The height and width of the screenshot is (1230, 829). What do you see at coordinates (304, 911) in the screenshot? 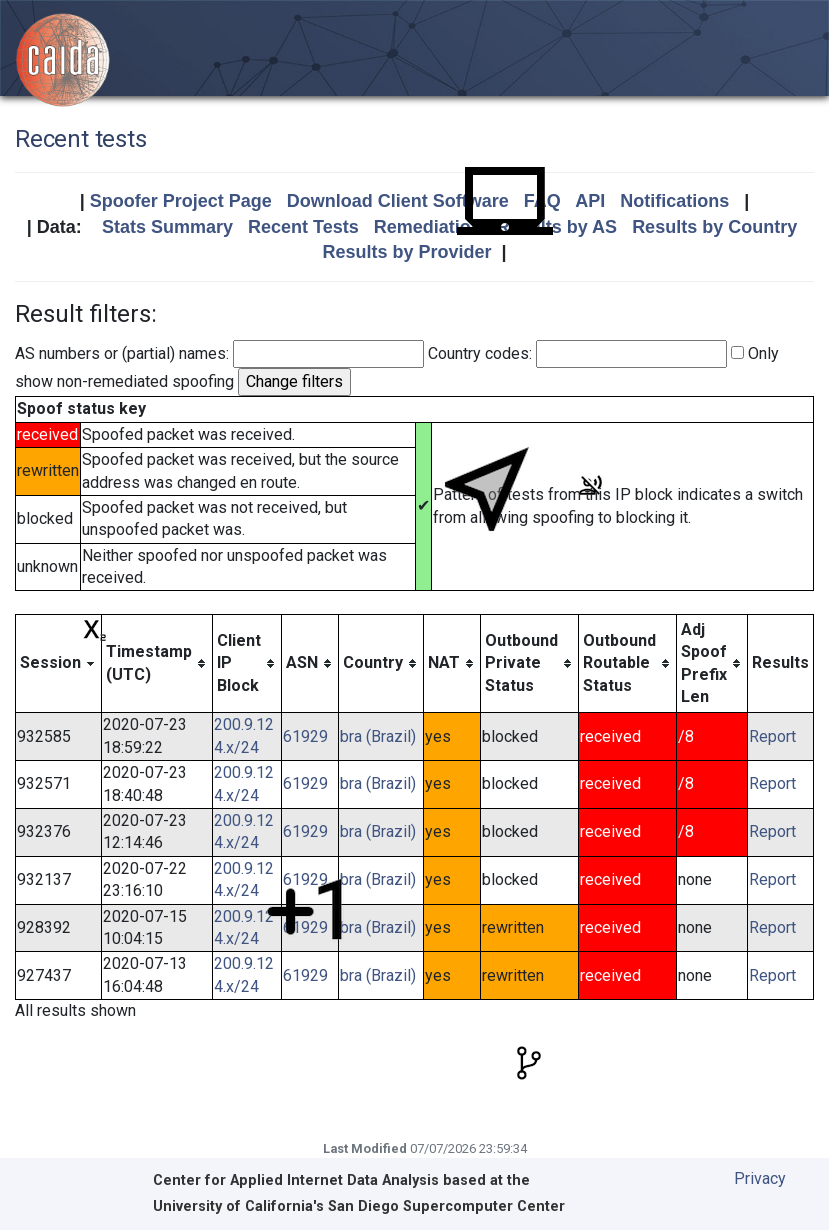
I see `increase exposure by one stop` at bounding box center [304, 911].